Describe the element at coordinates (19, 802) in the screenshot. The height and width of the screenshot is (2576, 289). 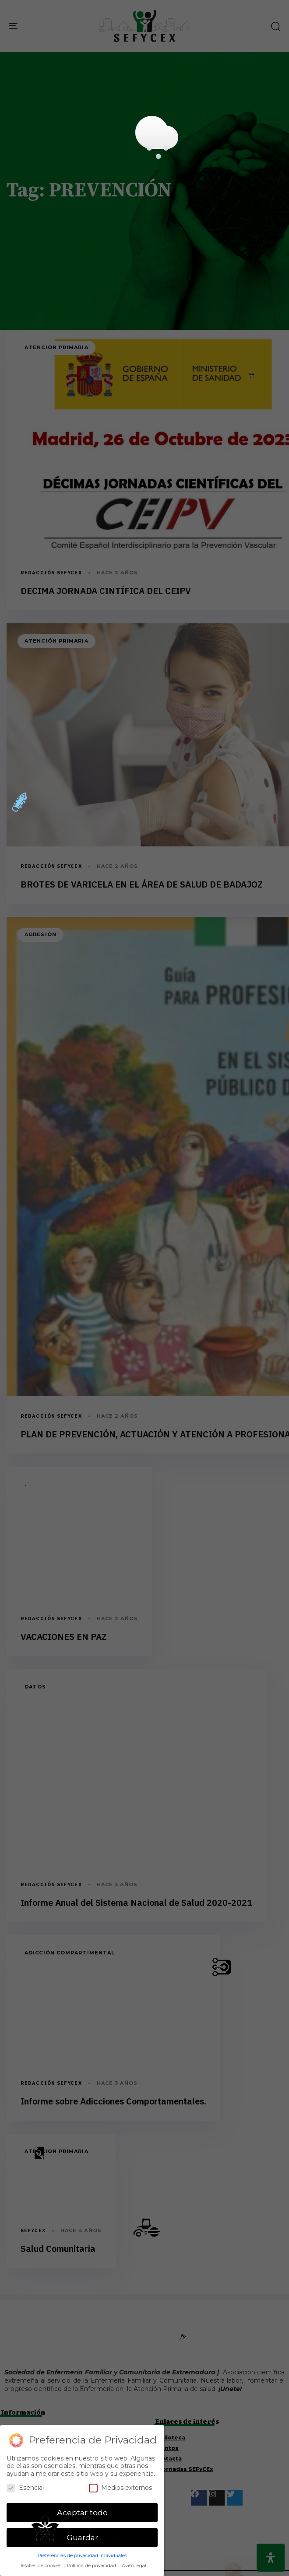
I see `equip arm armor or bracer item` at that location.